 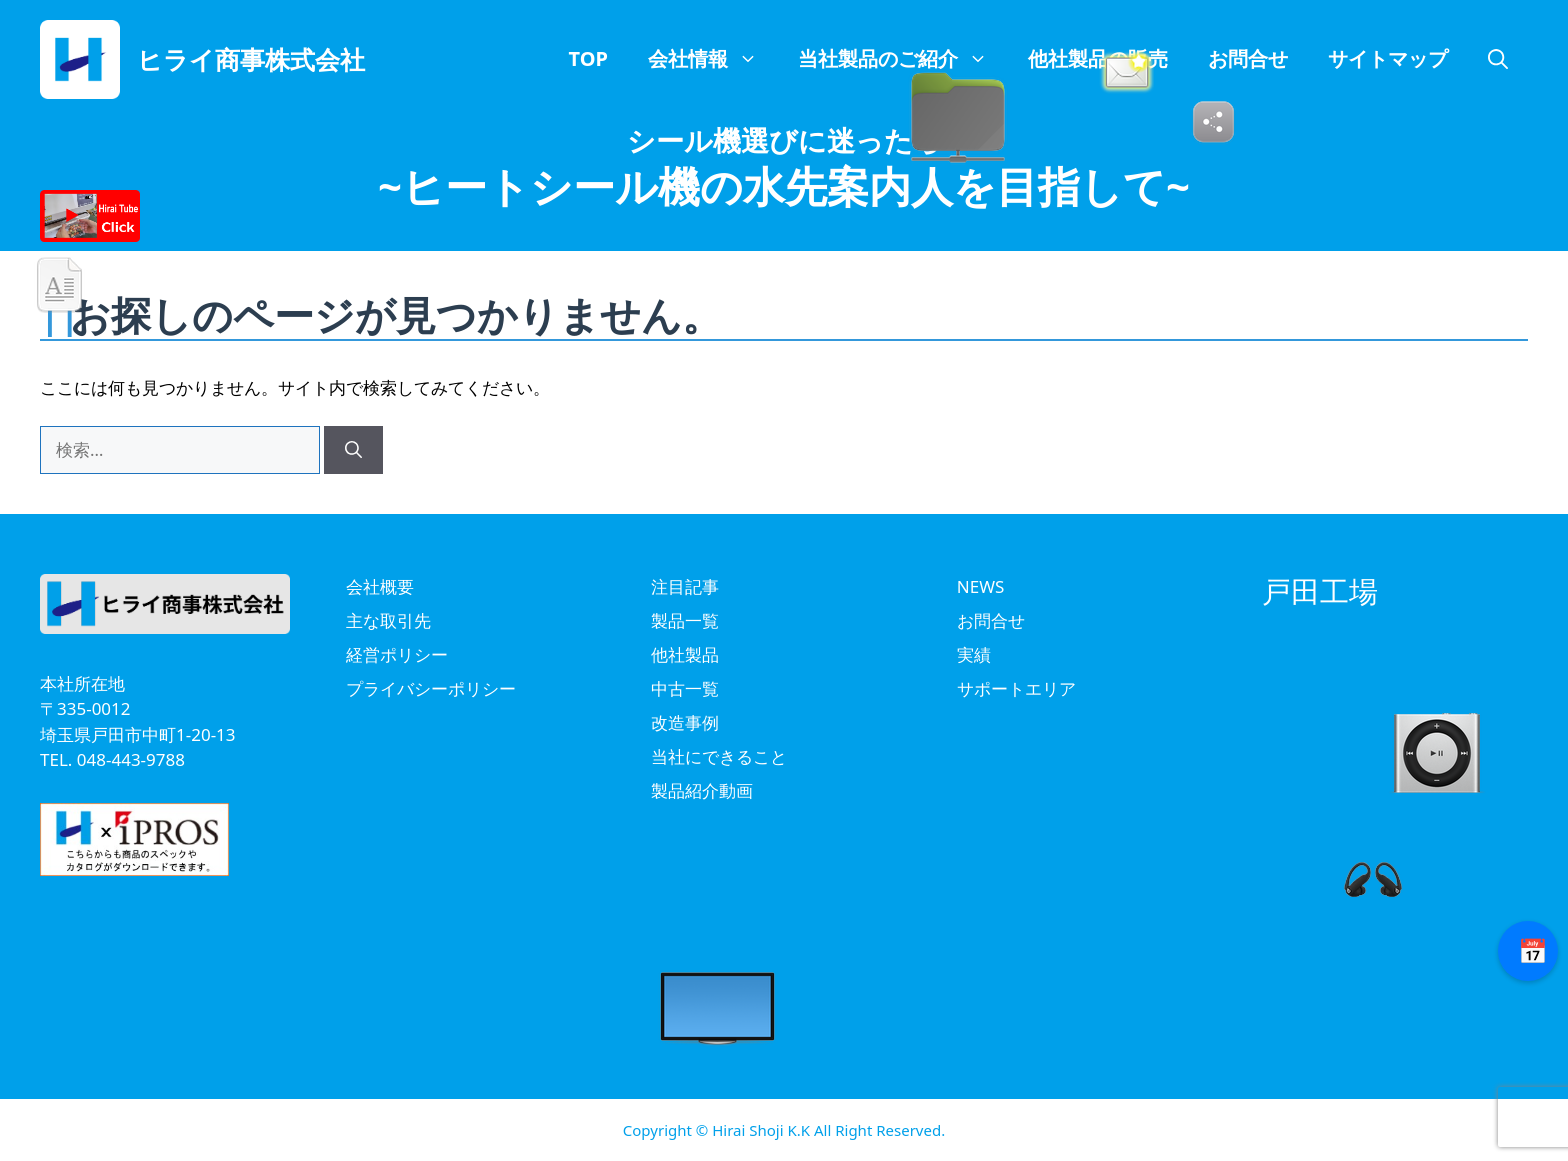 What do you see at coordinates (1437, 753) in the screenshot?
I see `iPod shuffle device connected` at bounding box center [1437, 753].